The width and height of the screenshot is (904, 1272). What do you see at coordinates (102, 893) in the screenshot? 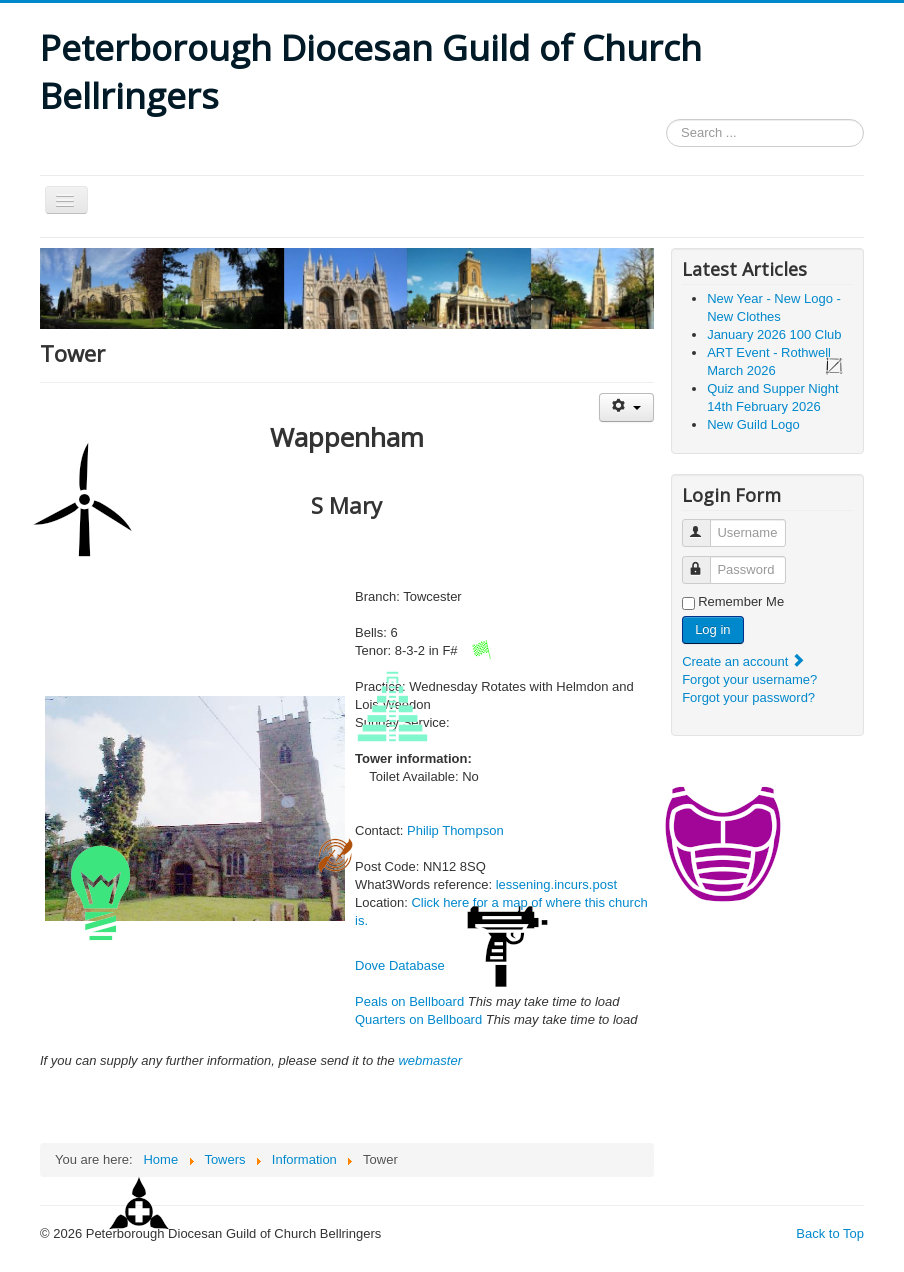
I see `access tips or hints` at bounding box center [102, 893].